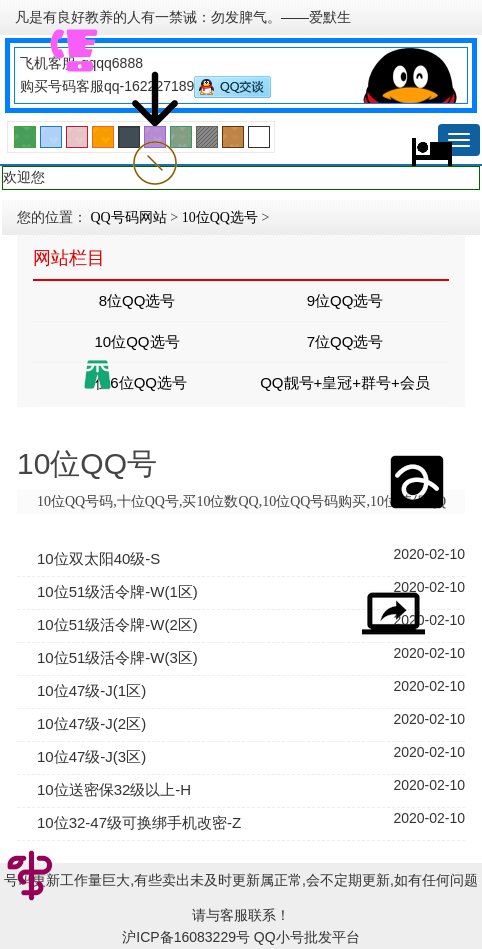 The image size is (482, 949). What do you see at coordinates (432, 151) in the screenshot?
I see `find nearby hotels or accommodations` at bounding box center [432, 151].